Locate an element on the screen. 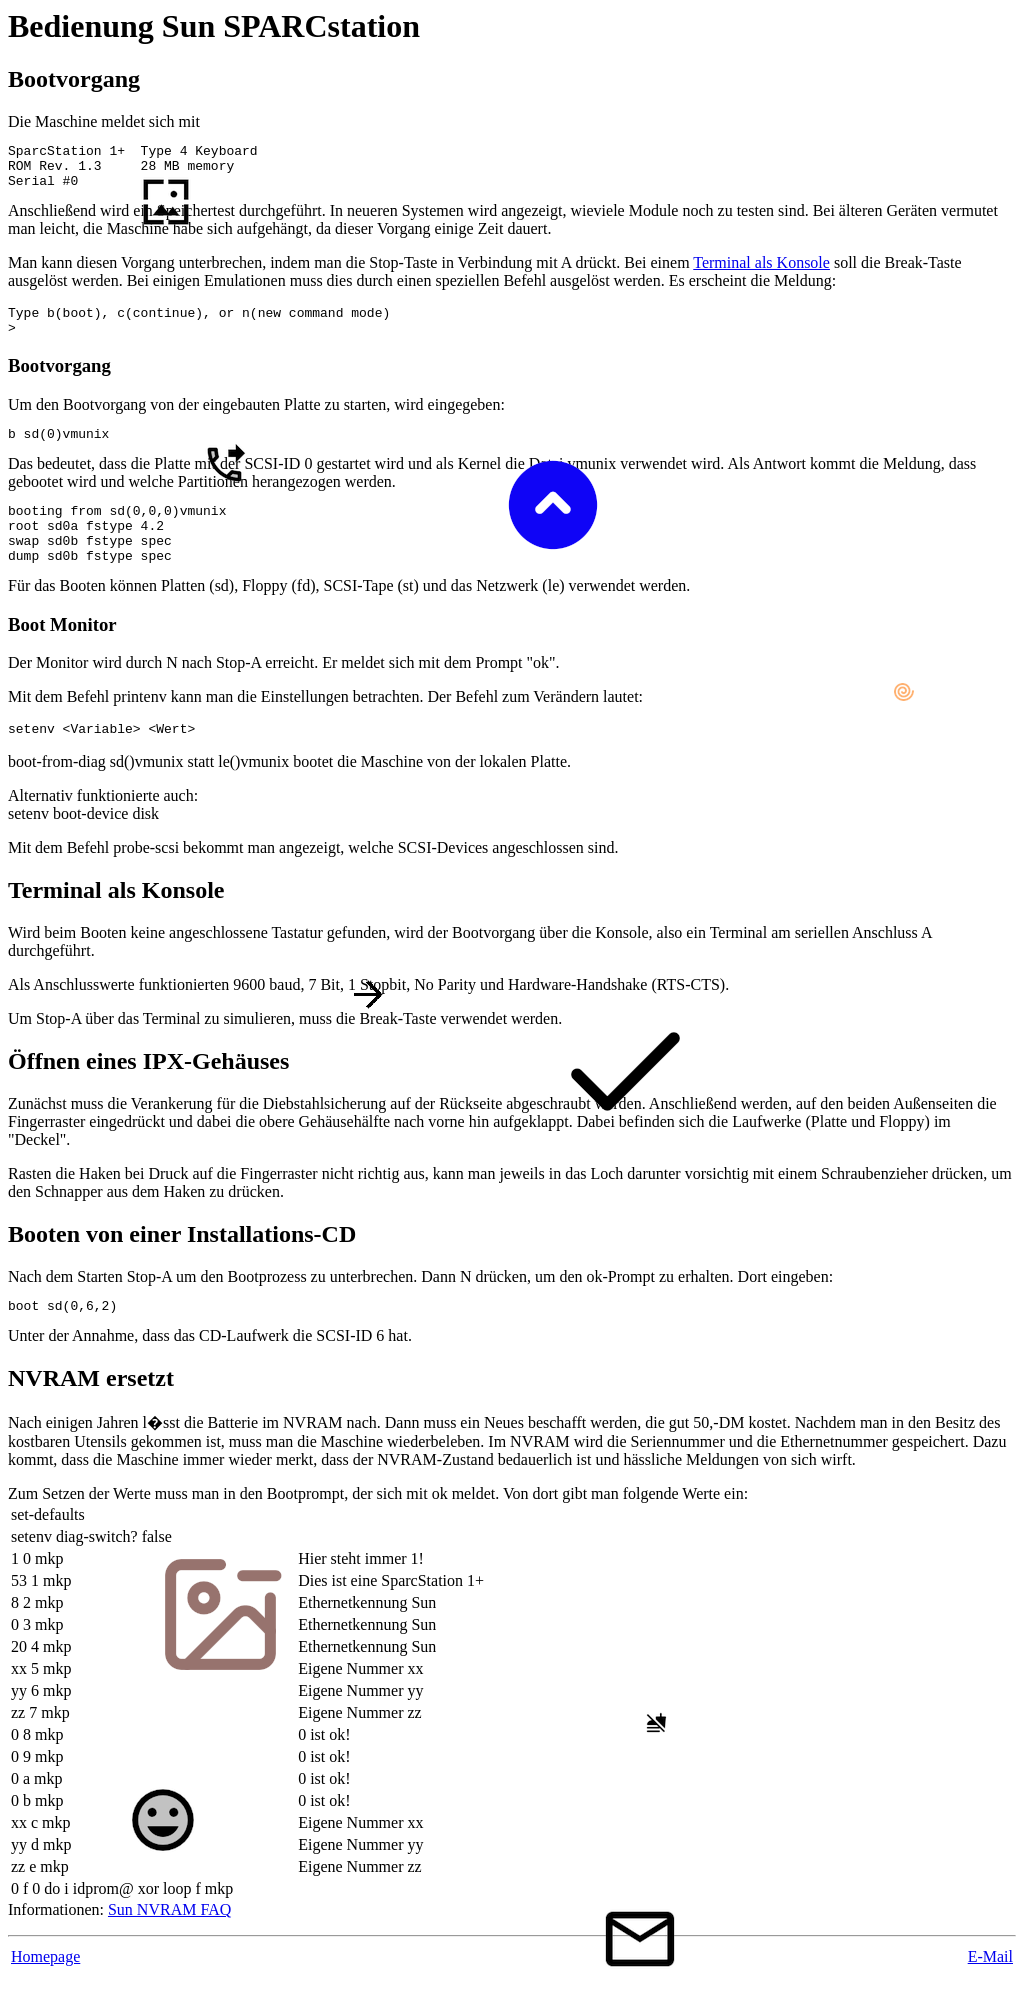 This screenshot has height=2013, width=1024. call forwarding is enabled is located at coordinates (224, 464).